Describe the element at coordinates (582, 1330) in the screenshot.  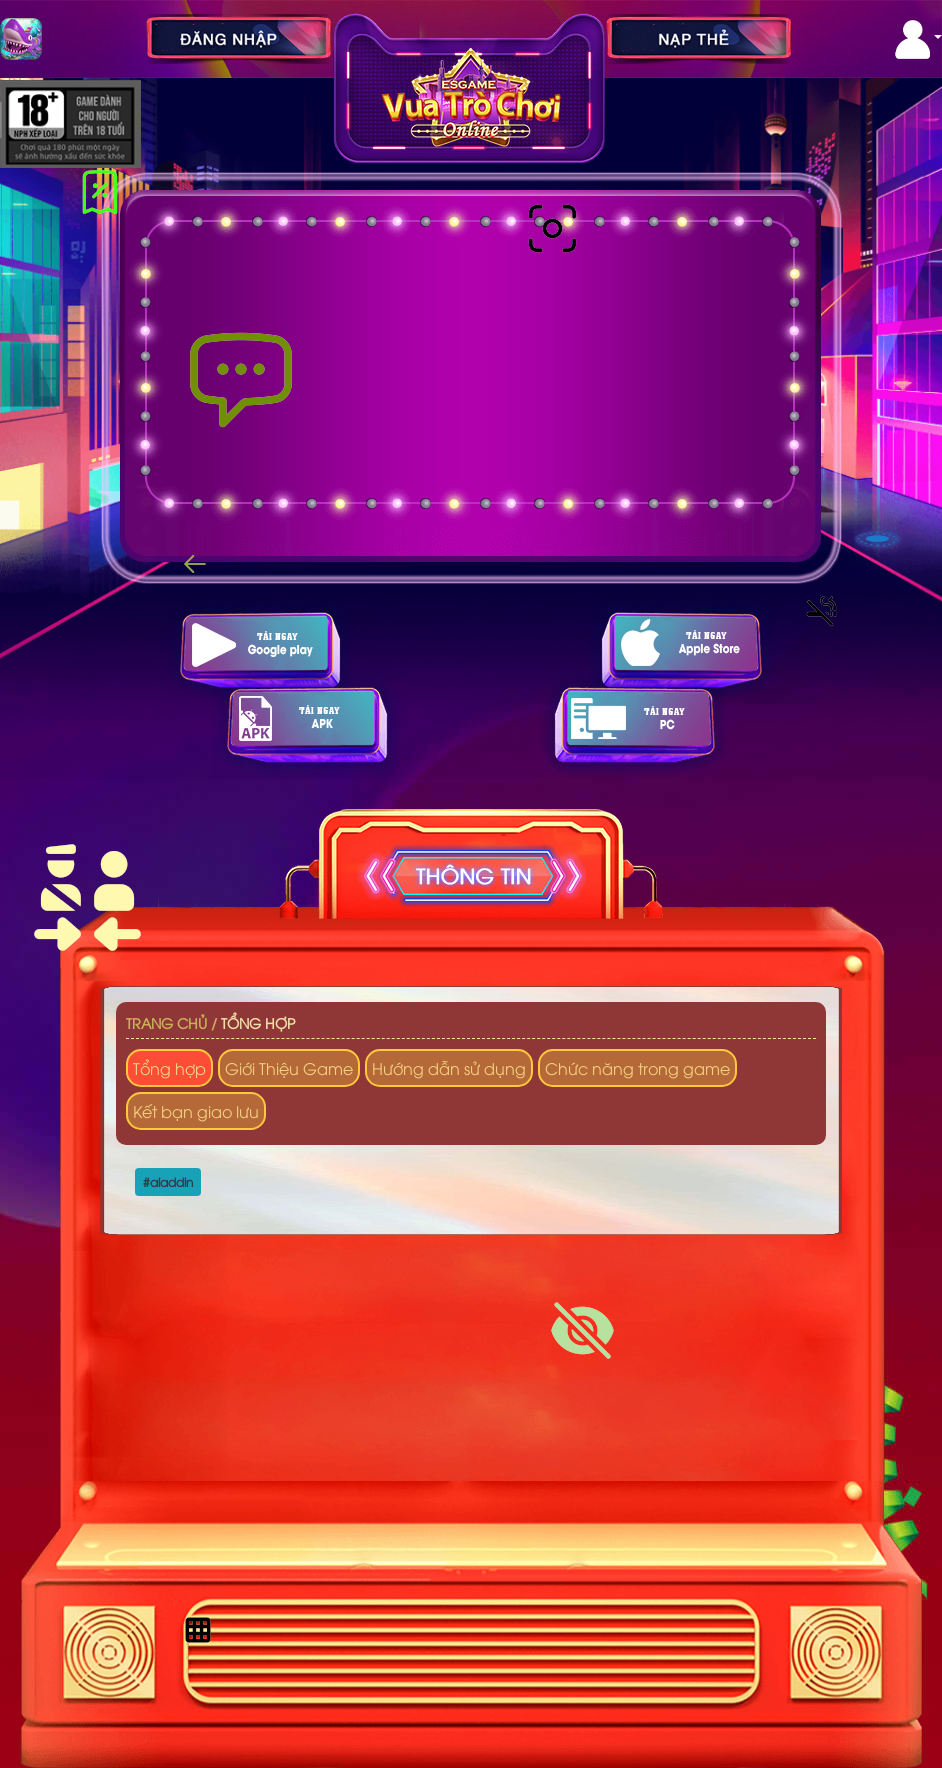
I see `hide password or sensitive content` at that location.